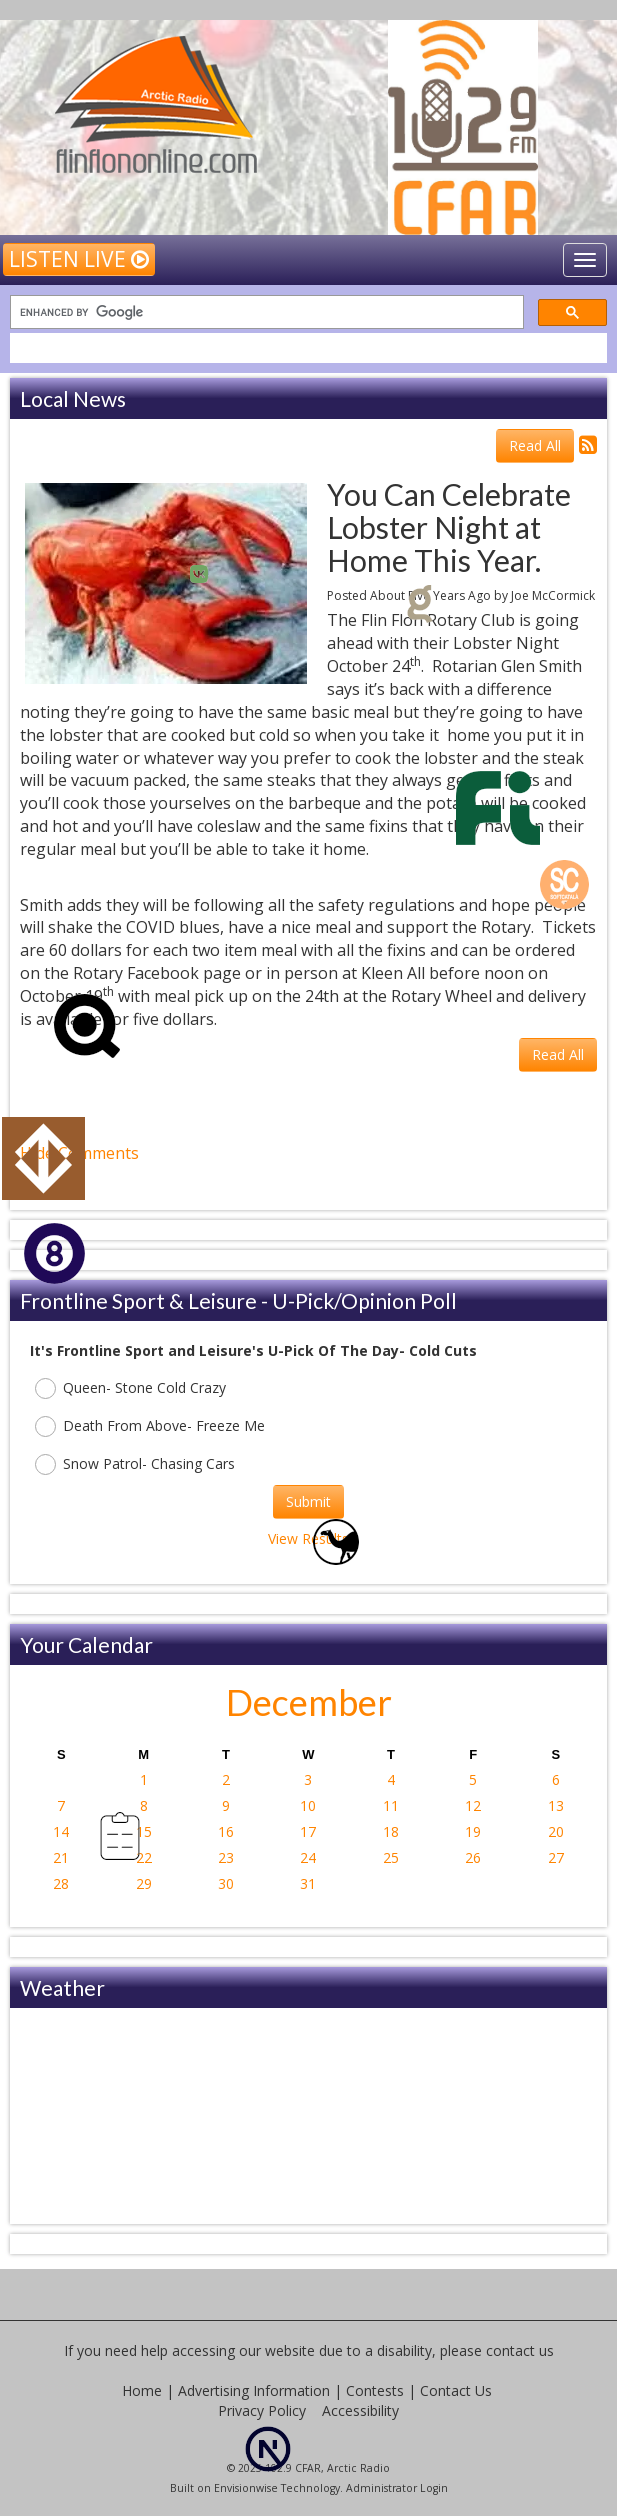 The image size is (617, 2516). Describe the element at coordinates (54, 1253) in the screenshot. I see `access billiards or pool game` at that location.